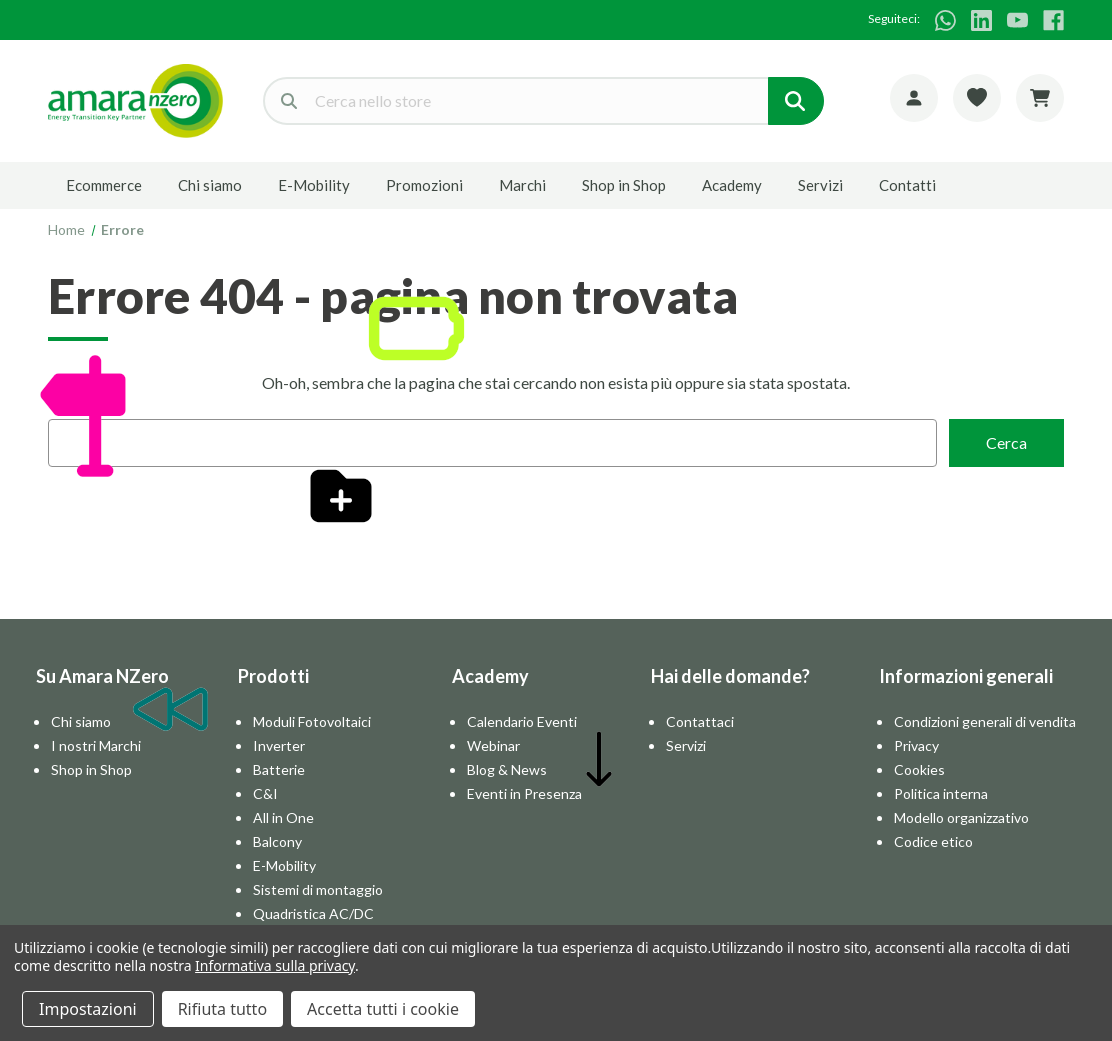  What do you see at coordinates (416, 328) in the screenshot?
I see `indicates current battery level` at bounding box center [416, 328].